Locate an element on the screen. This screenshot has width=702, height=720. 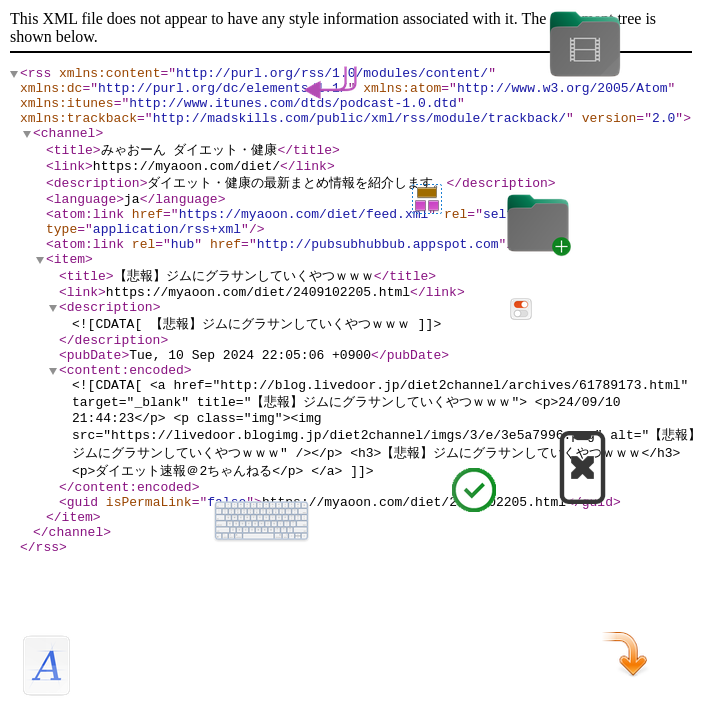
a TrueType font file is located at coordinates (46, 665).